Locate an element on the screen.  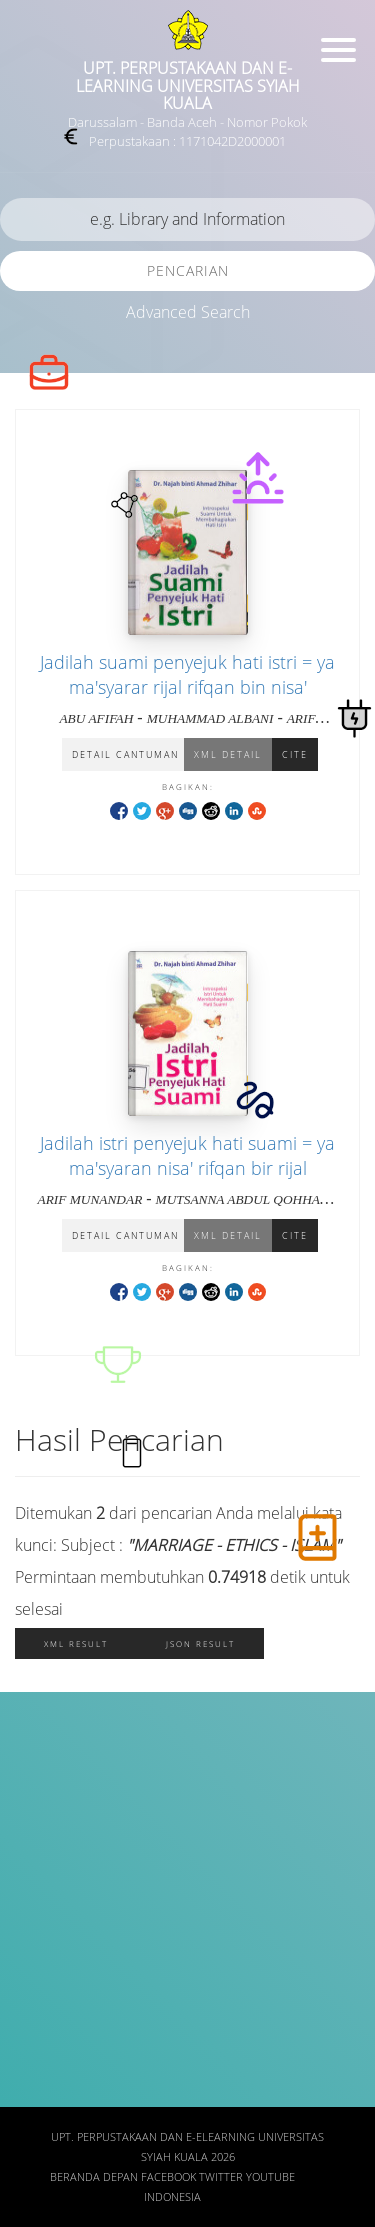
access polygon or shape drawing tool is located at coordinates (125, 505).